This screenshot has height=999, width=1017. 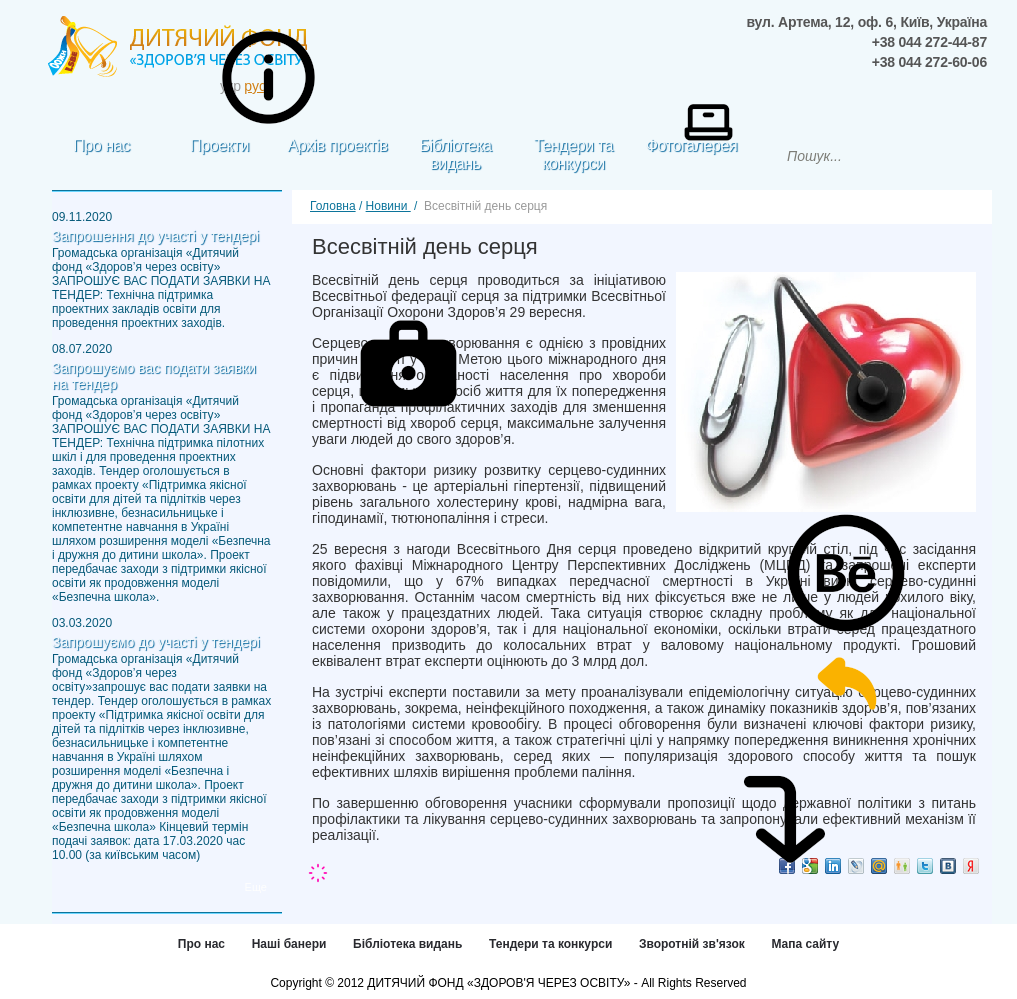 What do you see at coordinates (847, 682) in the screenshot?
I see `undo the last action` at bounding box center [847, 682].